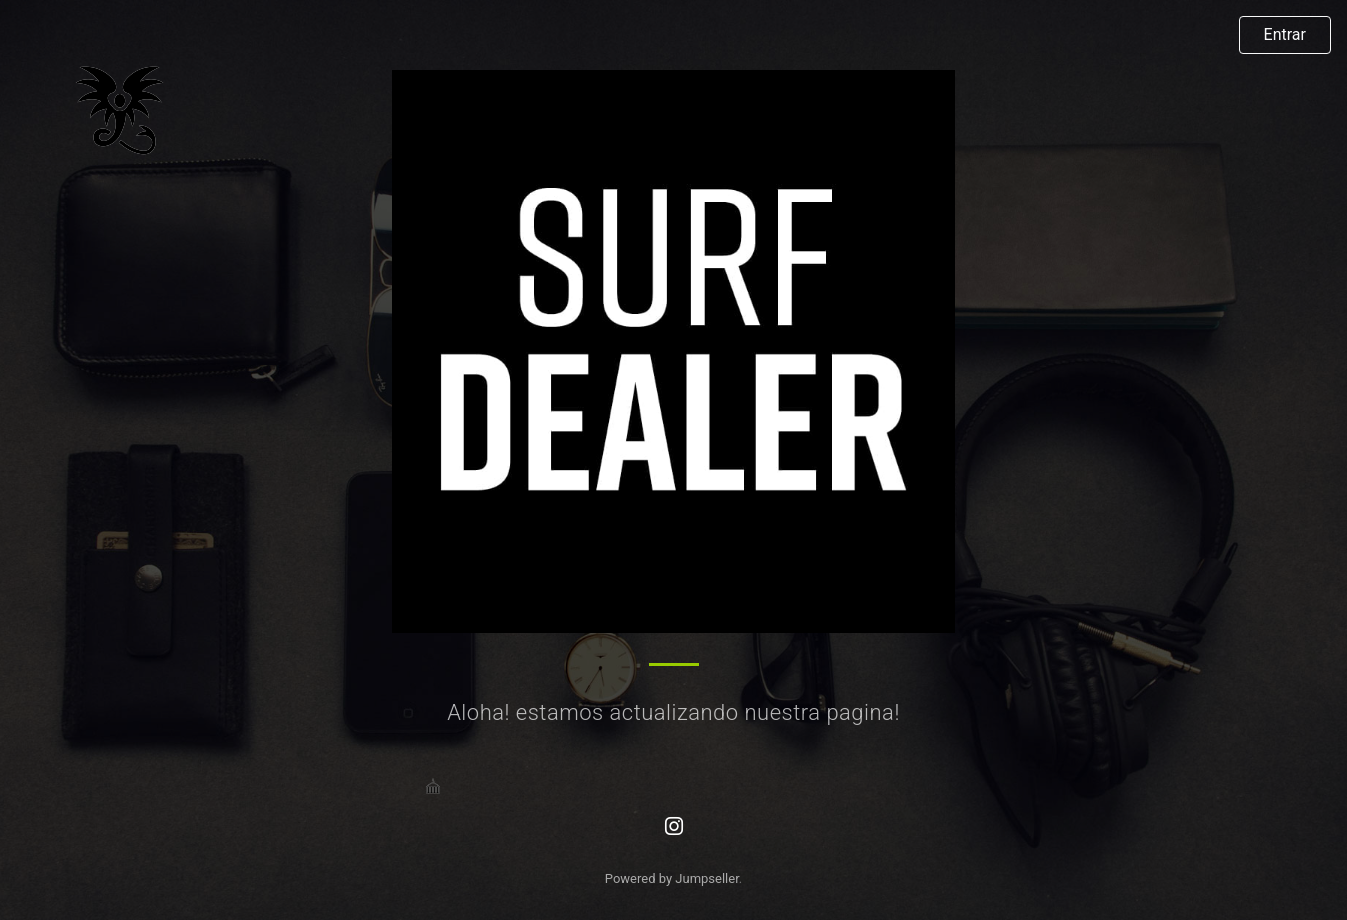 This screenshot has height=920, width=1347. What do you see at coordinates (433, 786) in the screenshot?
I see `view inventory or storage contents` at bounding box center [433, 786].